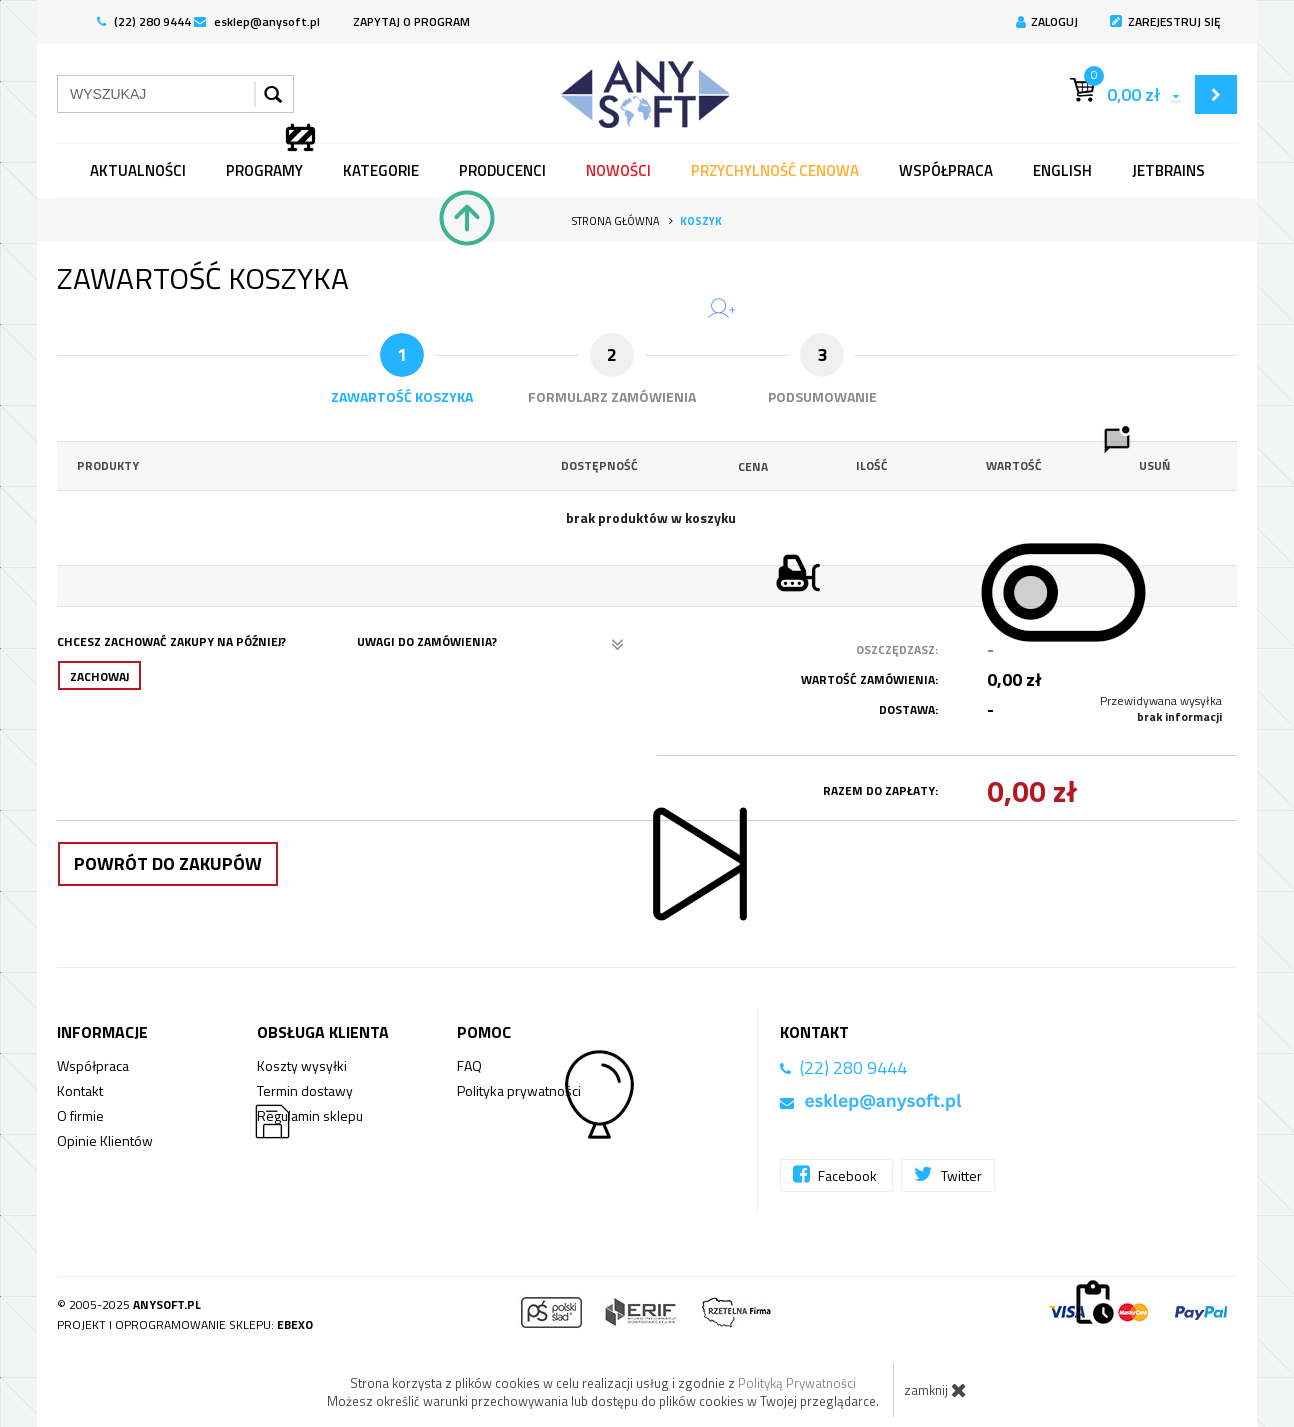 The width and height of the screenshot is (1294, 1427). I want to click on toggle switch in off position, so click(1063, 592).